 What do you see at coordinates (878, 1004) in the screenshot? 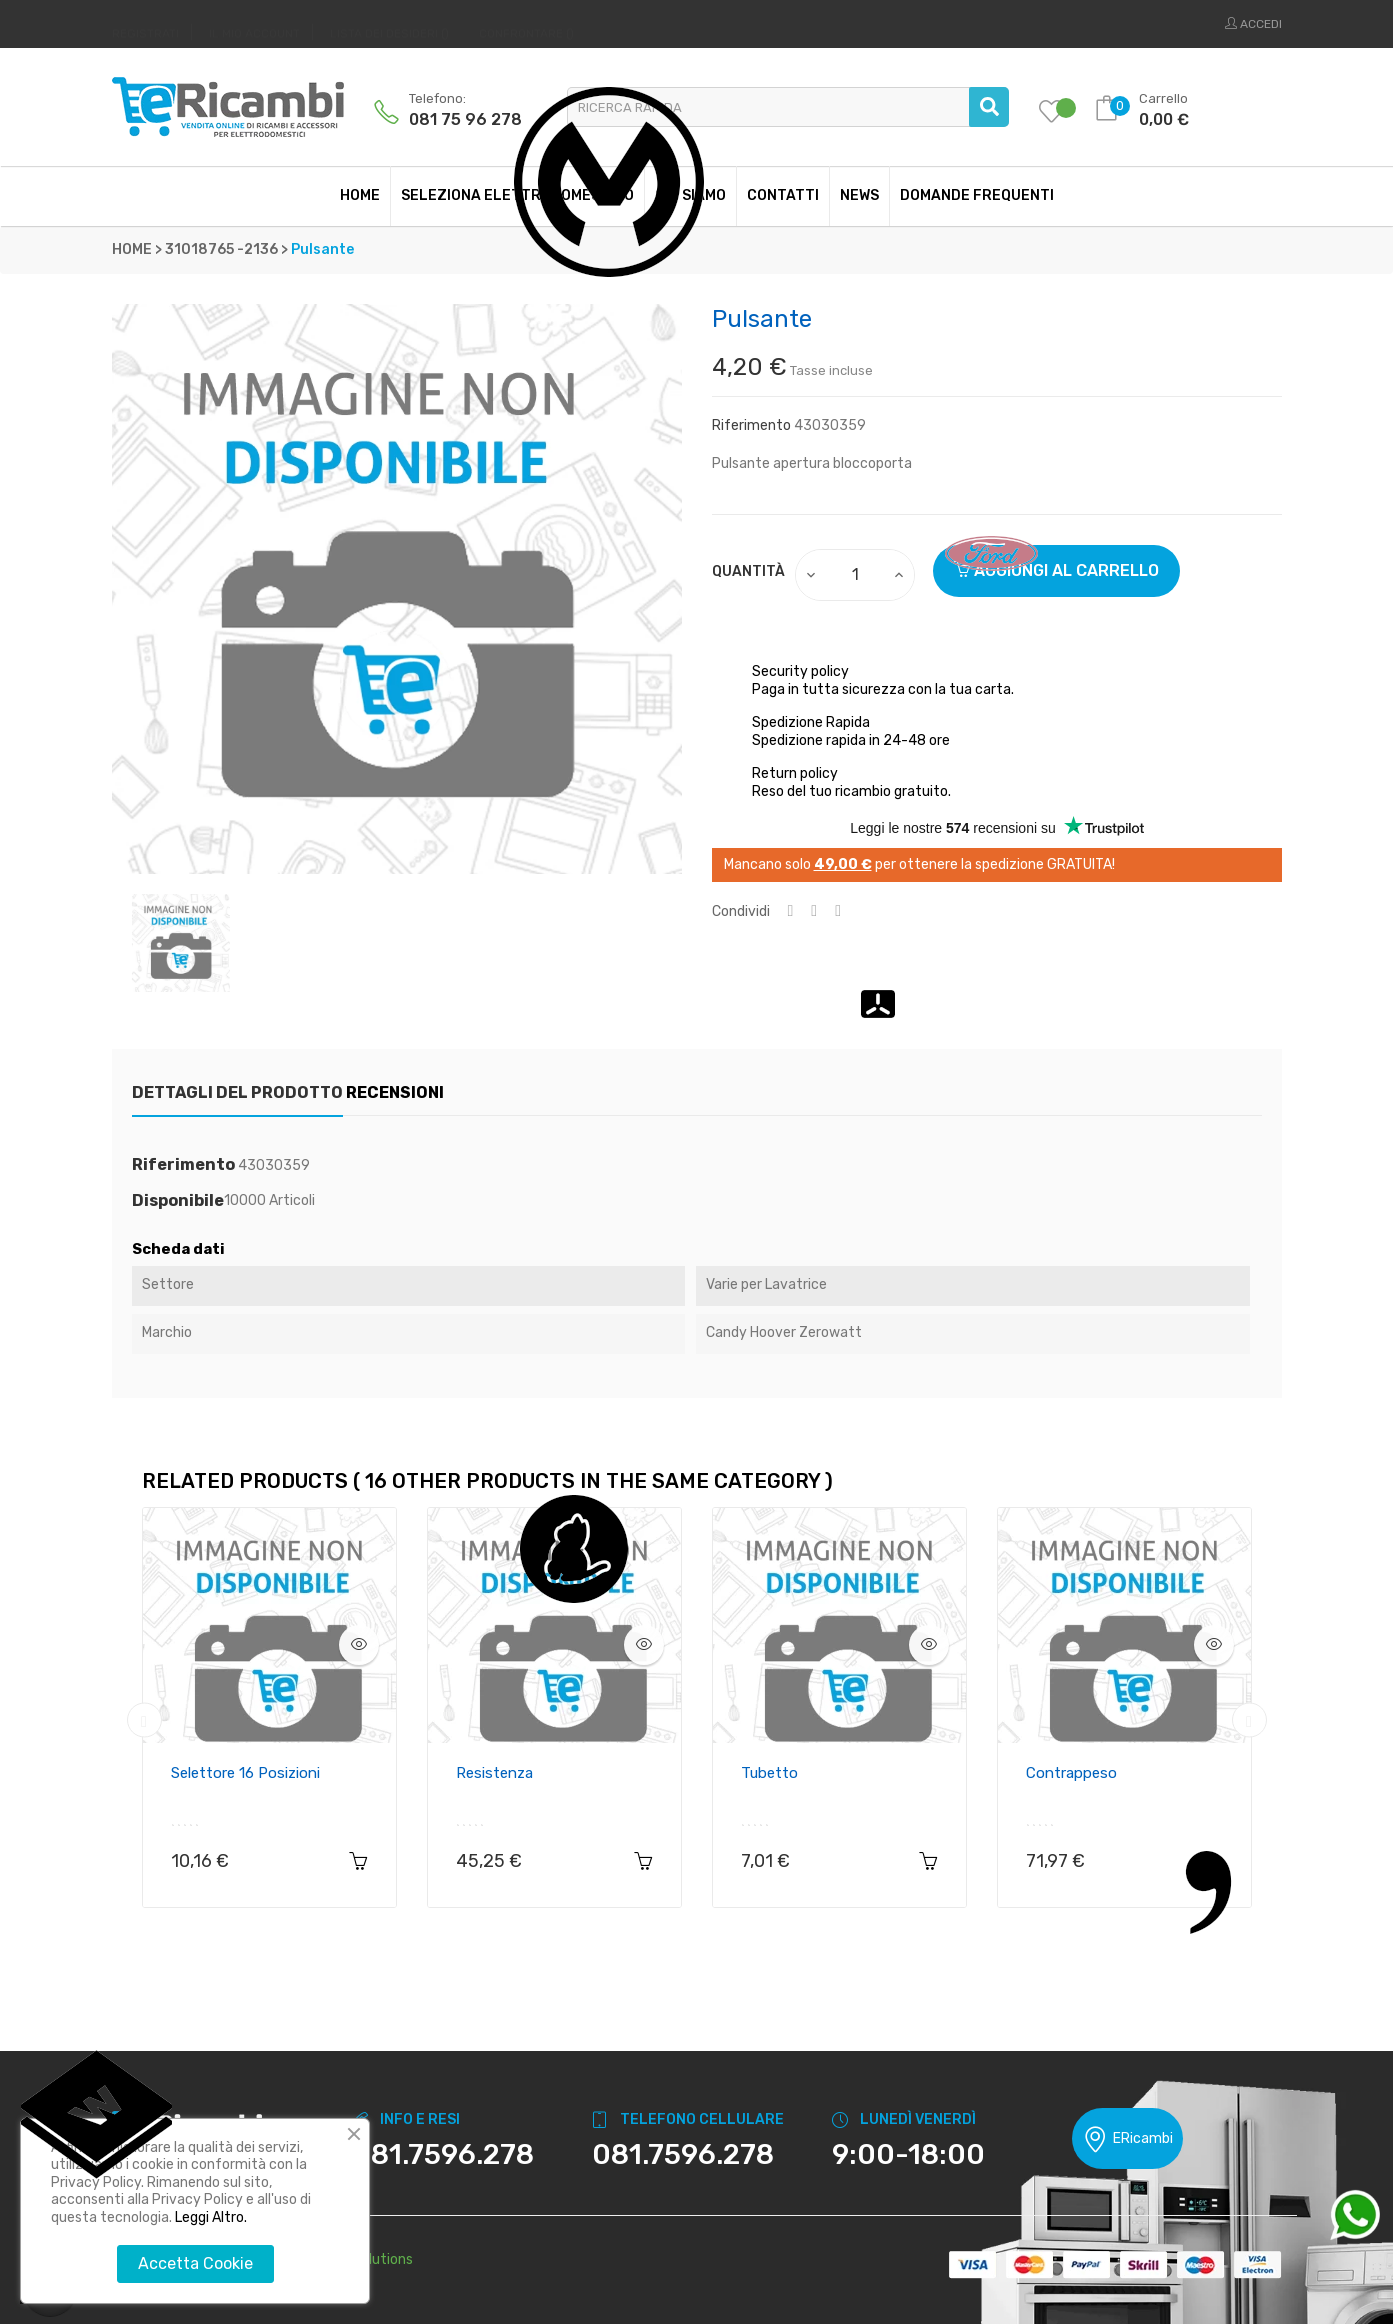
I see `k3s lightweight kubernetes distribution logo` at bounding box center [878, 1004].